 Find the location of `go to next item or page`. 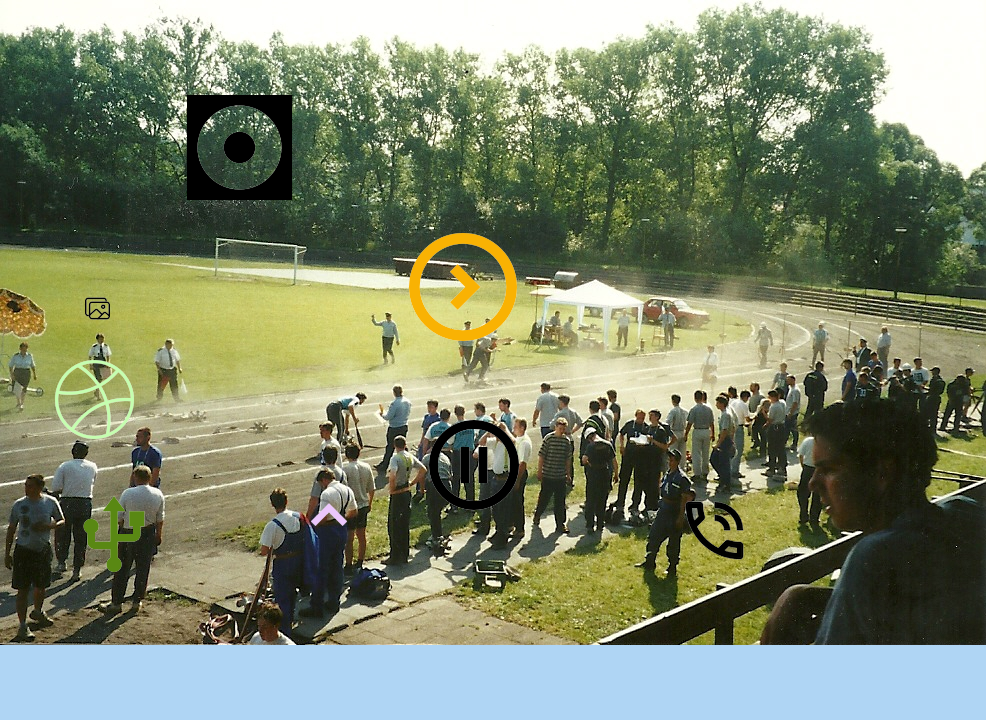

go to next item or page is located at coordinates (463, 287).